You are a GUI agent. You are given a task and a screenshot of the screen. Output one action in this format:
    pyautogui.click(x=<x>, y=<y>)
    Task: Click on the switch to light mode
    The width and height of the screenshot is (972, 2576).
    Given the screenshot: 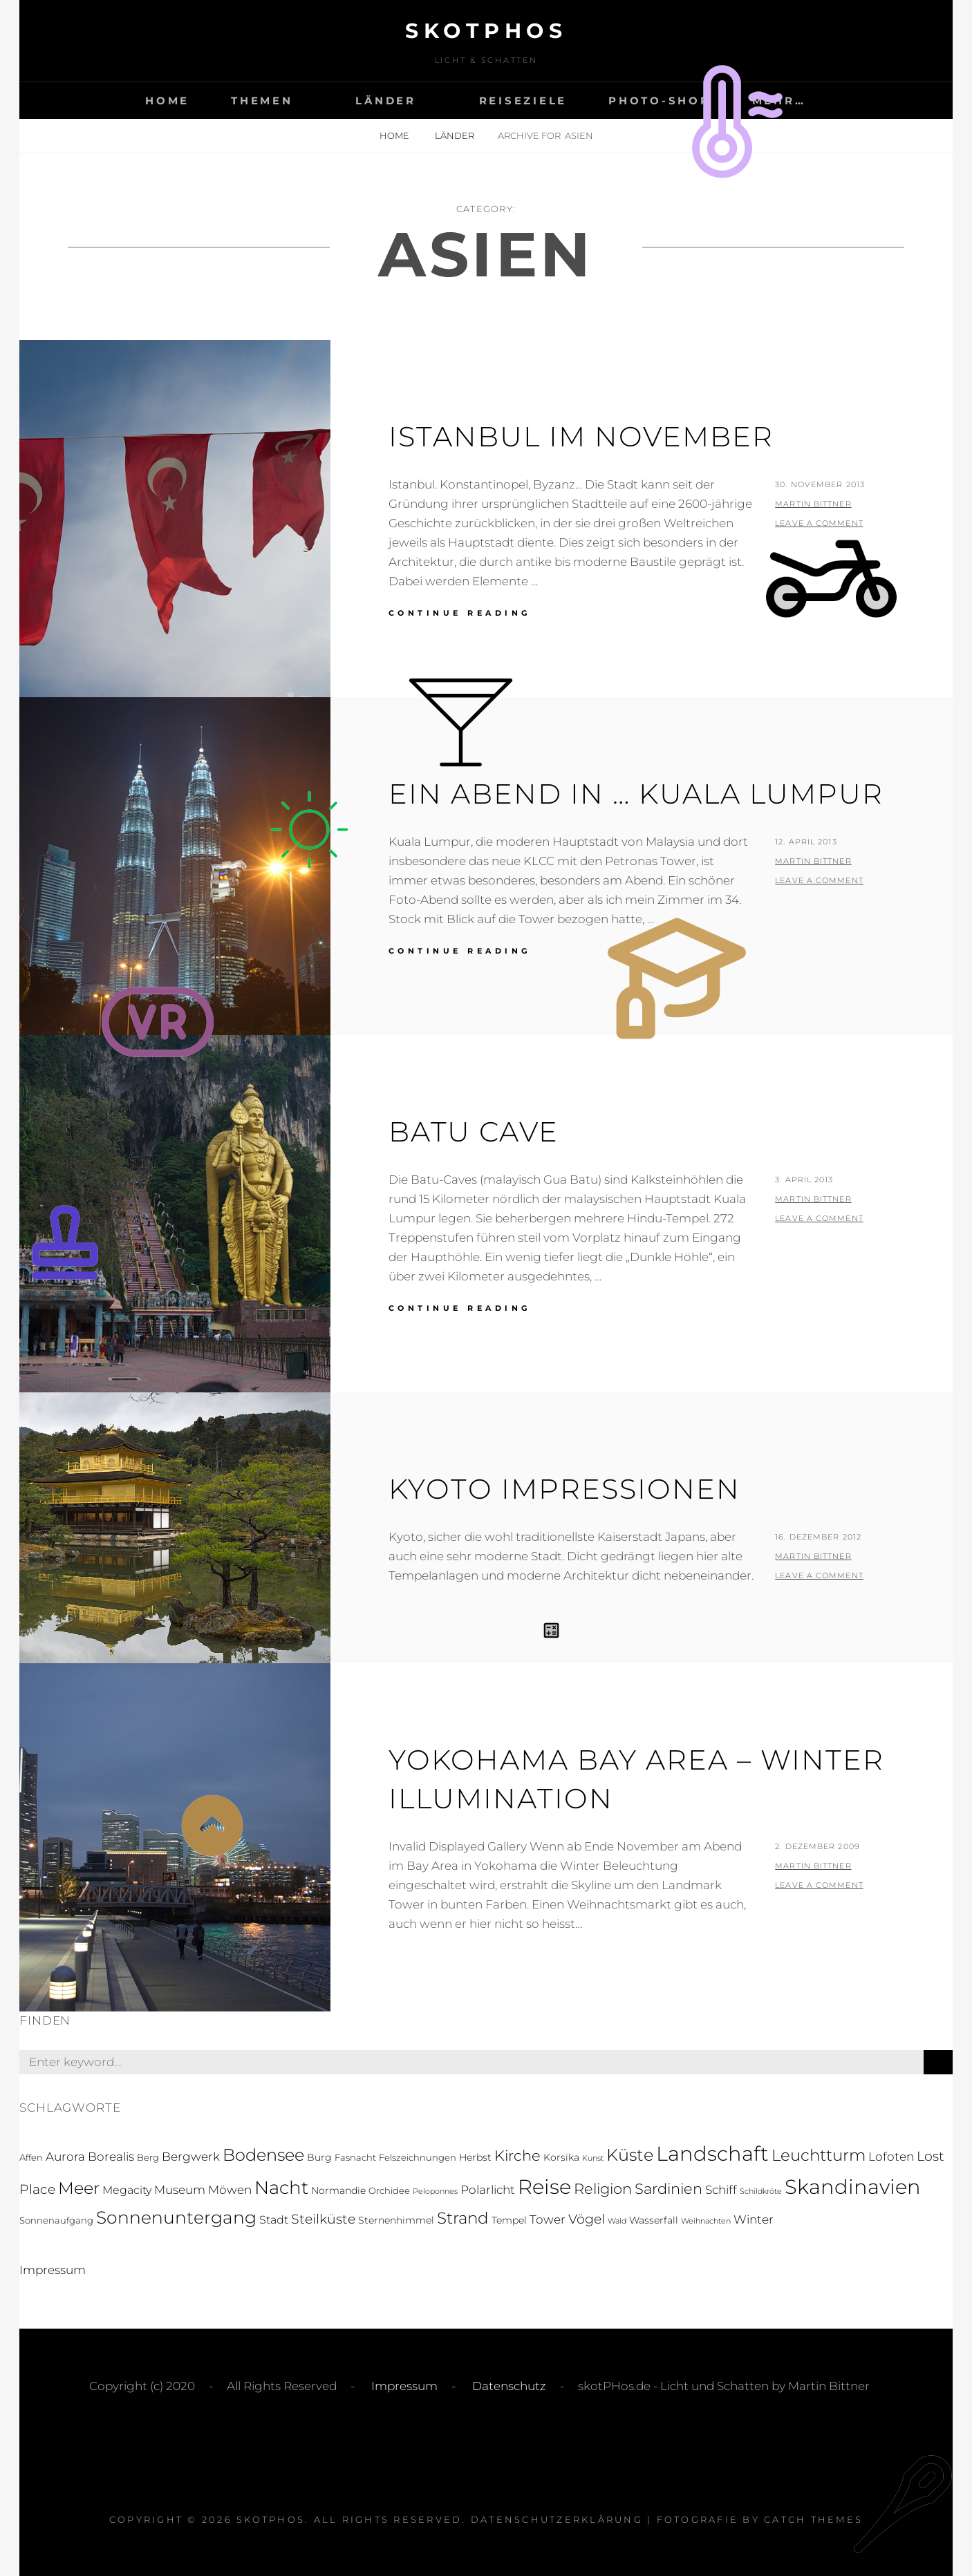 What is the action you would take?
    pyautogui.click(x=309, y=829)
    